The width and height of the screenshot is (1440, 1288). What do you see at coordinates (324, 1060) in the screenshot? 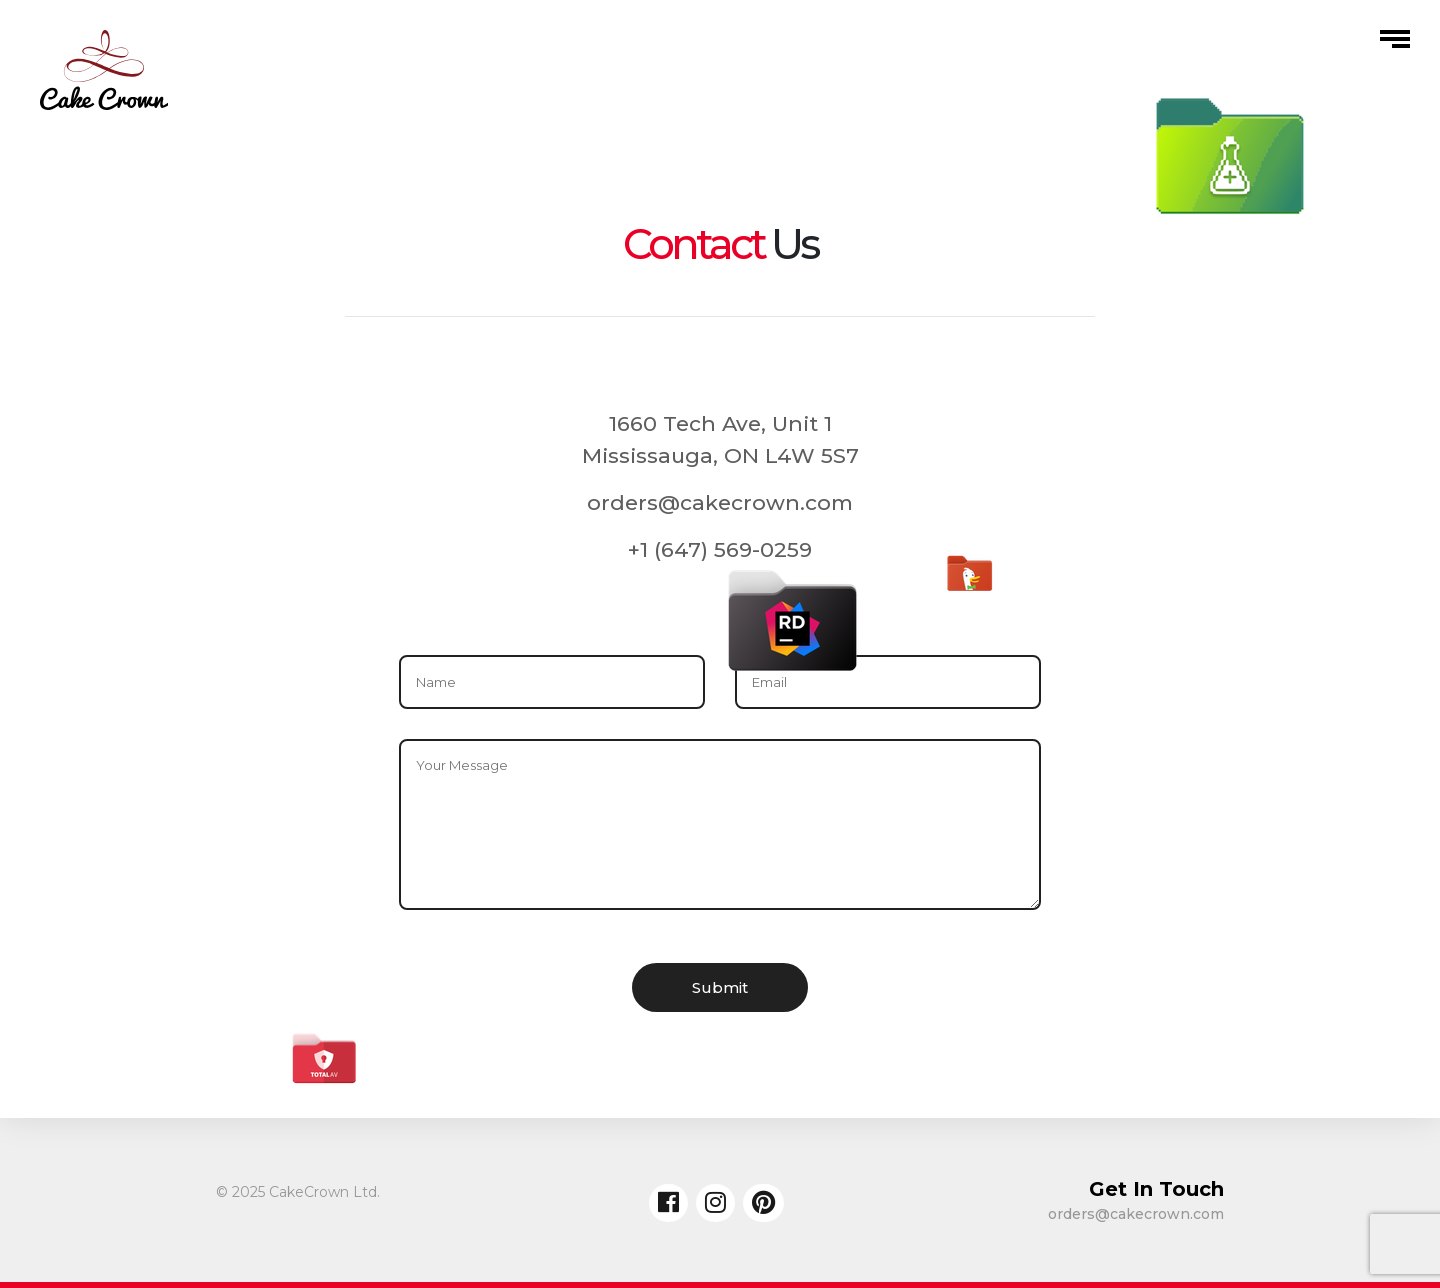
I see `open TotalAV antivirus program folder` at bounding box center [324, 1060].